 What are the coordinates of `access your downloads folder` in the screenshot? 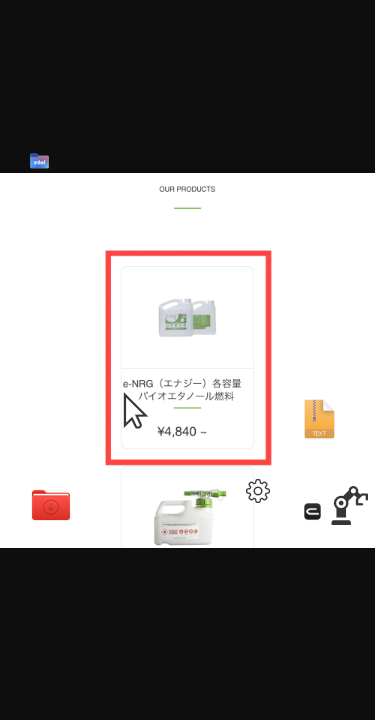 It's located at (51, 505).